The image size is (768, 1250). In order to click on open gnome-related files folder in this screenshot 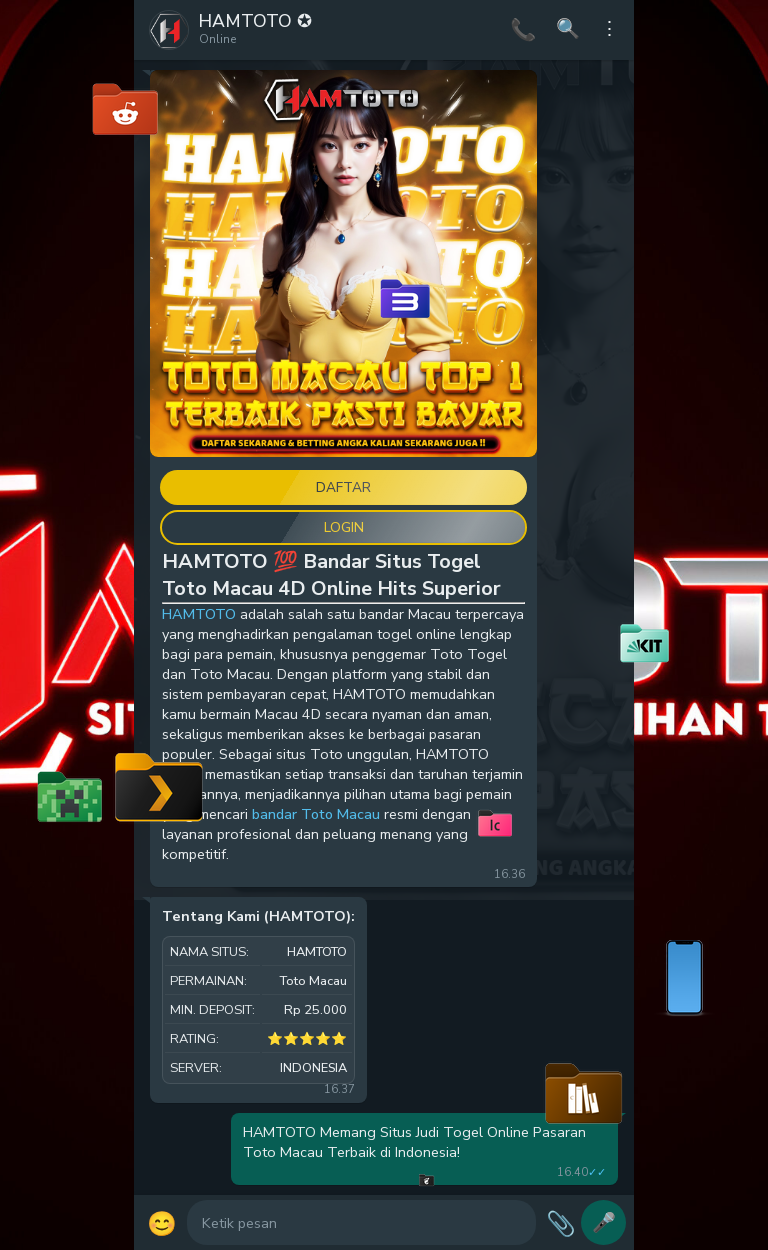, I will do `click(426, 1180)`.